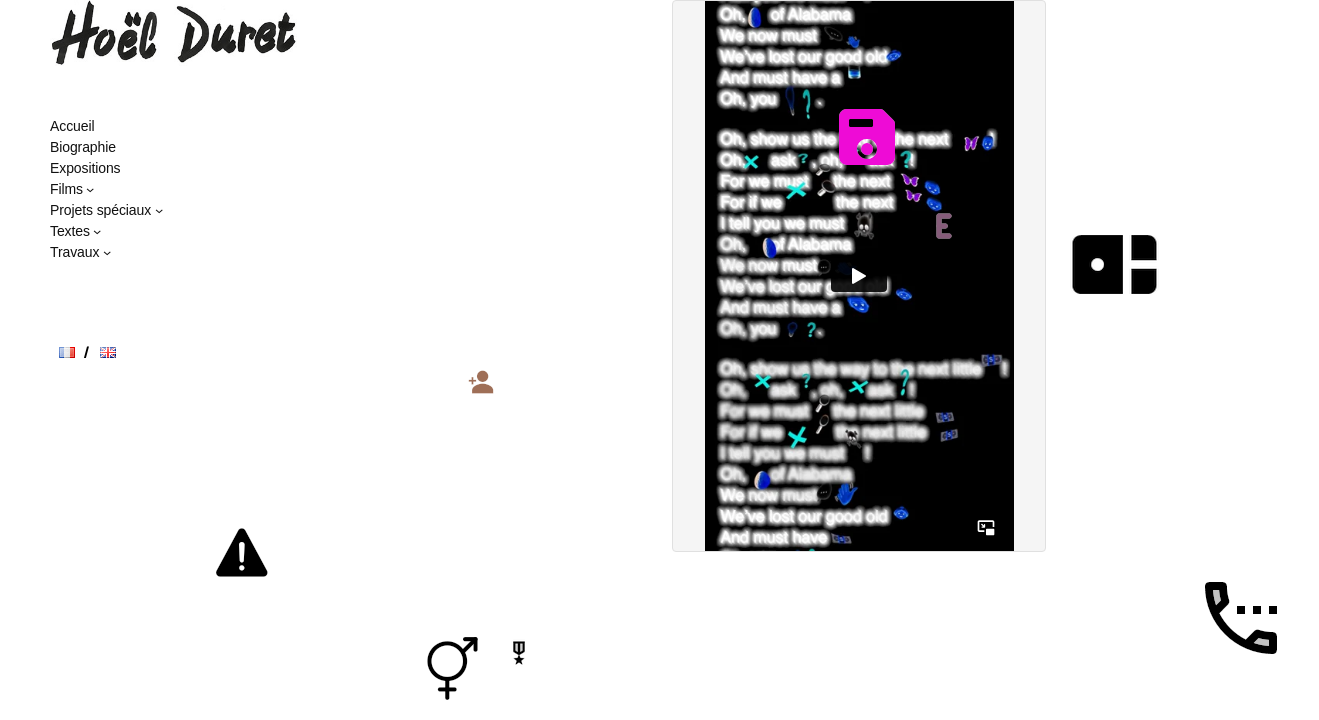  What do you see at coordinates (867, 137) in the screenshot?
I see `save current file or document` at bounding box center [867, 137].